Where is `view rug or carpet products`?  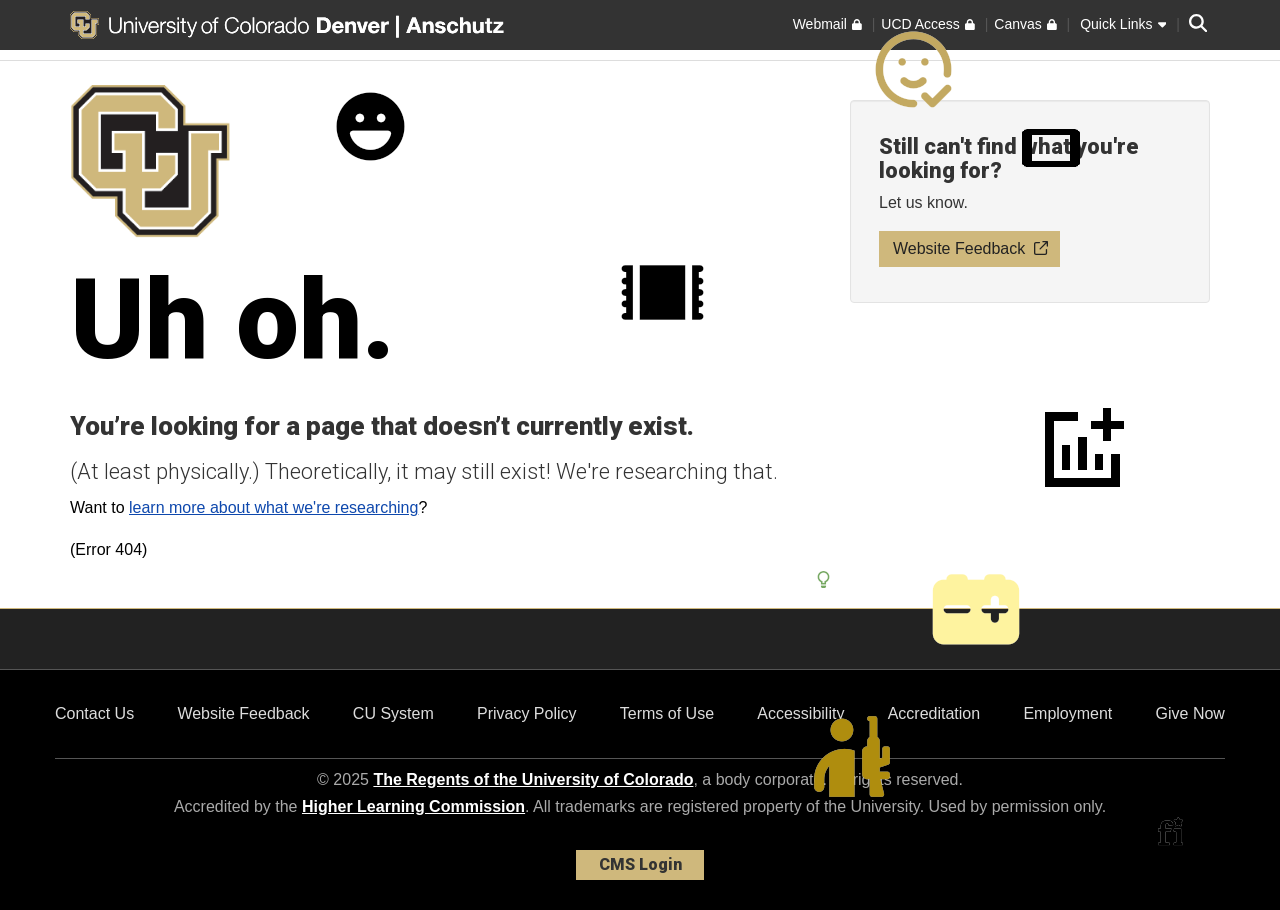 view rug or carpet products is located at coordinates (662, 292).